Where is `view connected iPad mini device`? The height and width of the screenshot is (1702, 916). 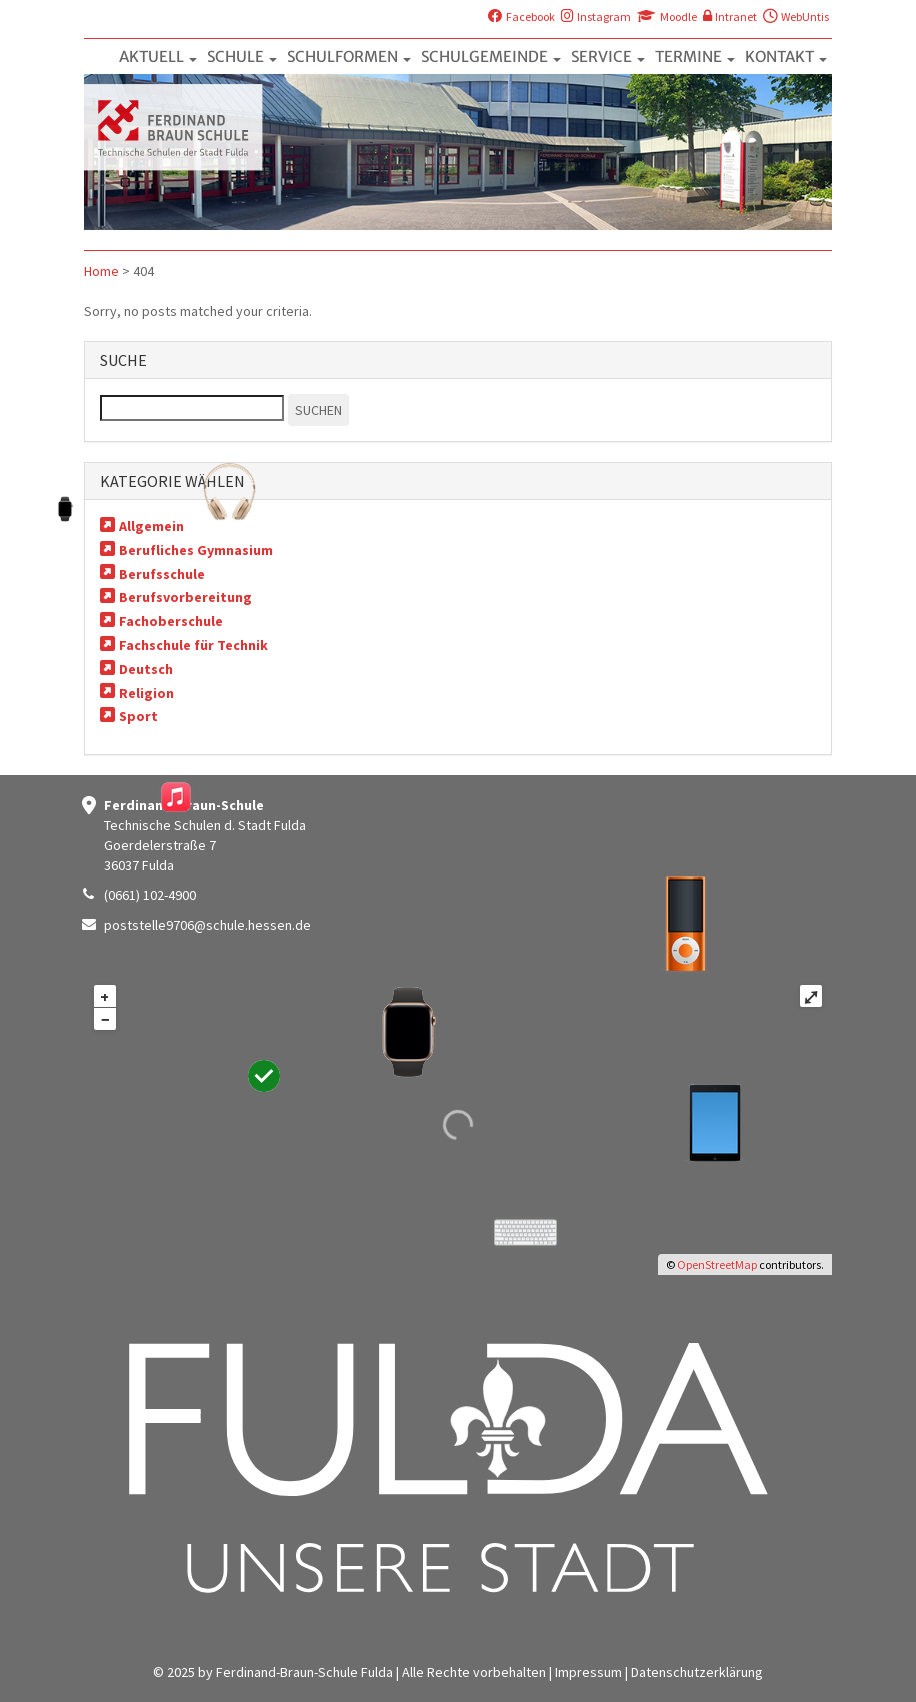 view connected iPad mini device is located at coordinates (715, 1116).